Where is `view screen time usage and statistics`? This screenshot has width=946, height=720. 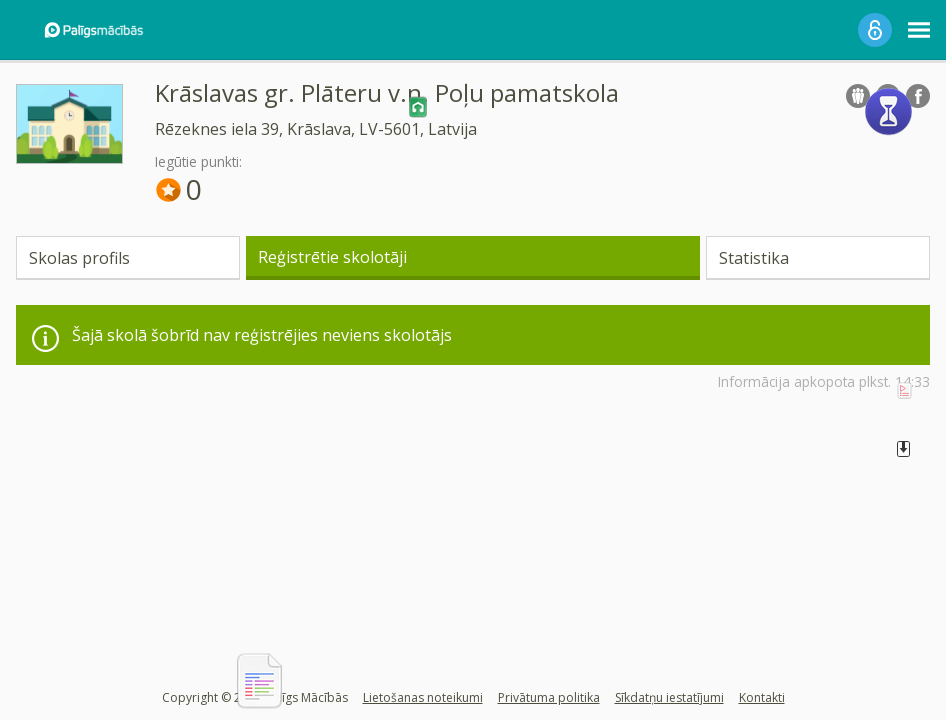 view screen time usage and statistics is located at coordinates (888, 111).